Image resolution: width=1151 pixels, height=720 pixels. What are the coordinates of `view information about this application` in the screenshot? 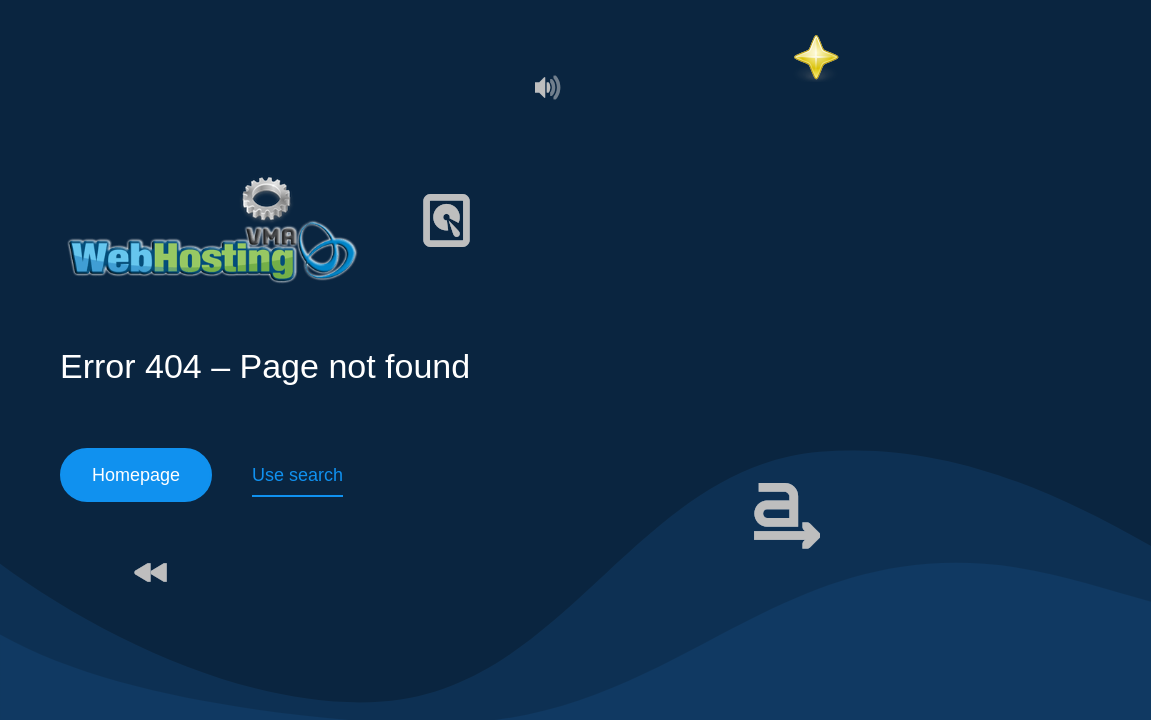 It's located at (816, 58).